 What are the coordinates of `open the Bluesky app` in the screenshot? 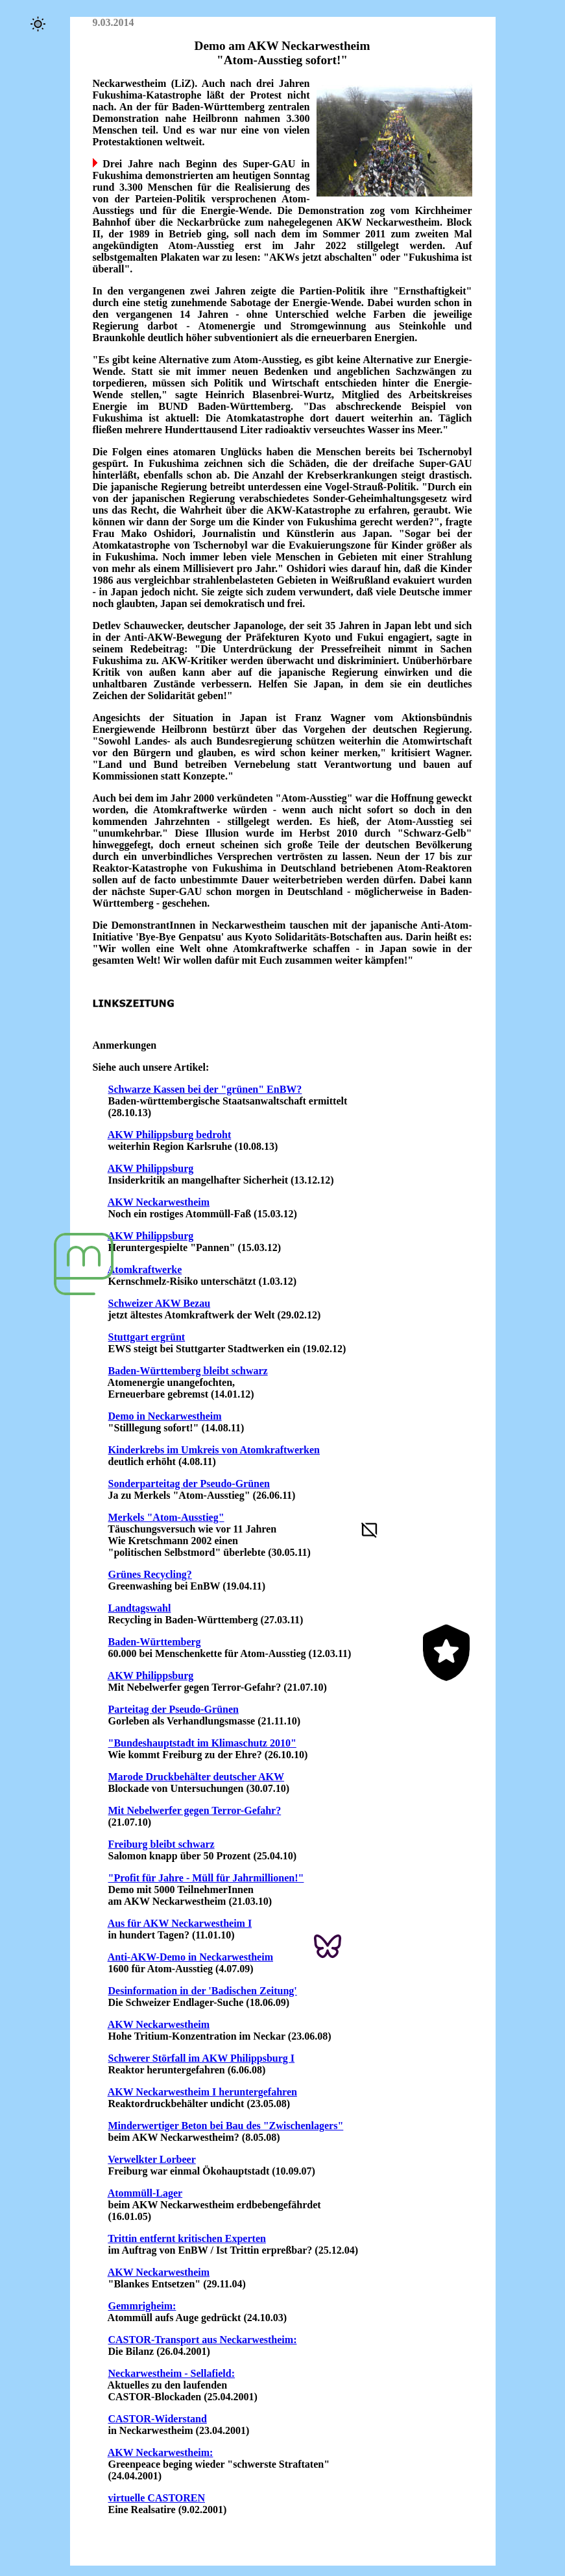 It's located at (328, 1946).